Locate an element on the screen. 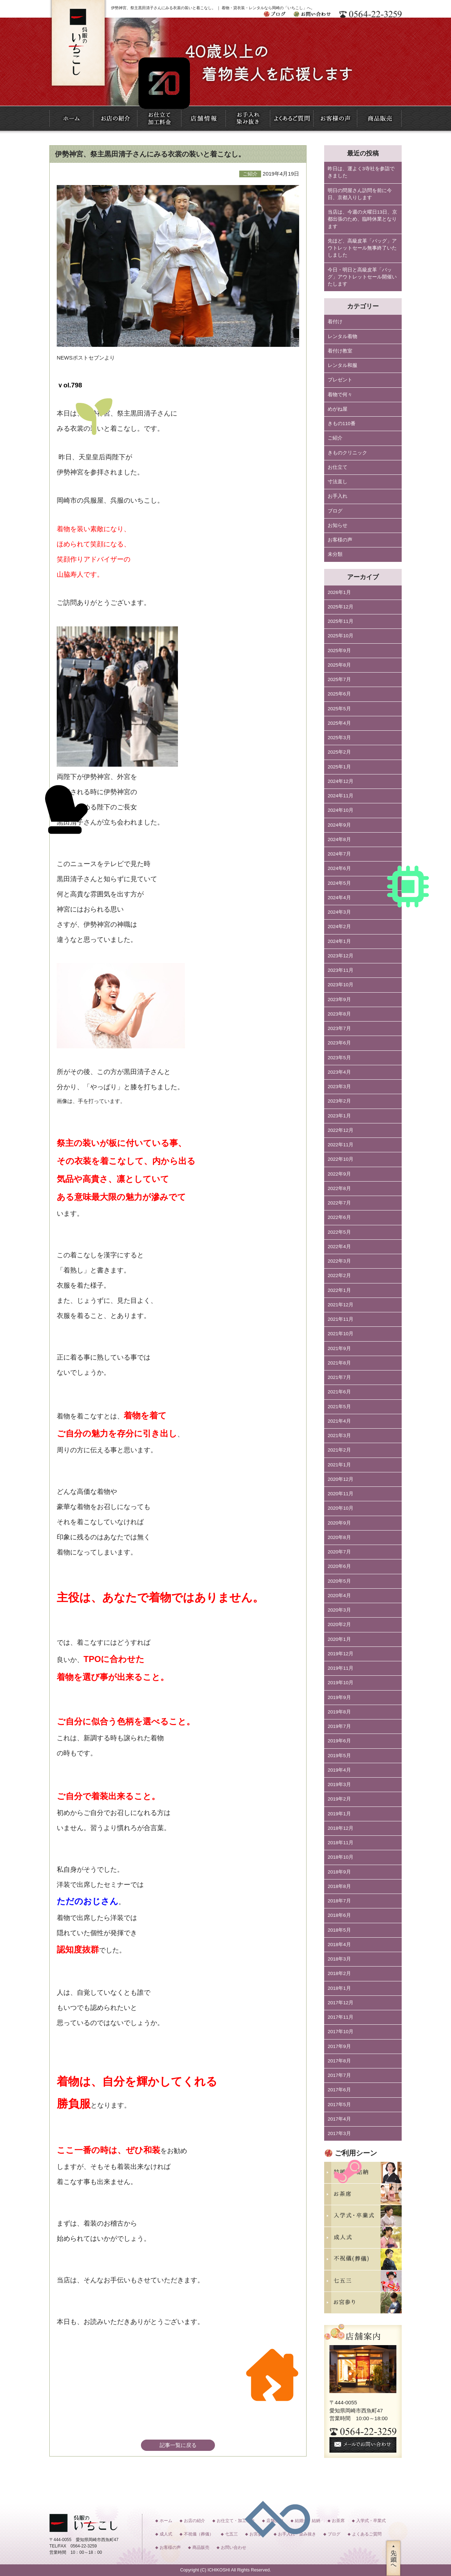 This screenshot has height=2576, width=451. indicates eco-friendly or sustainable option is located at coordinates (94, 417).